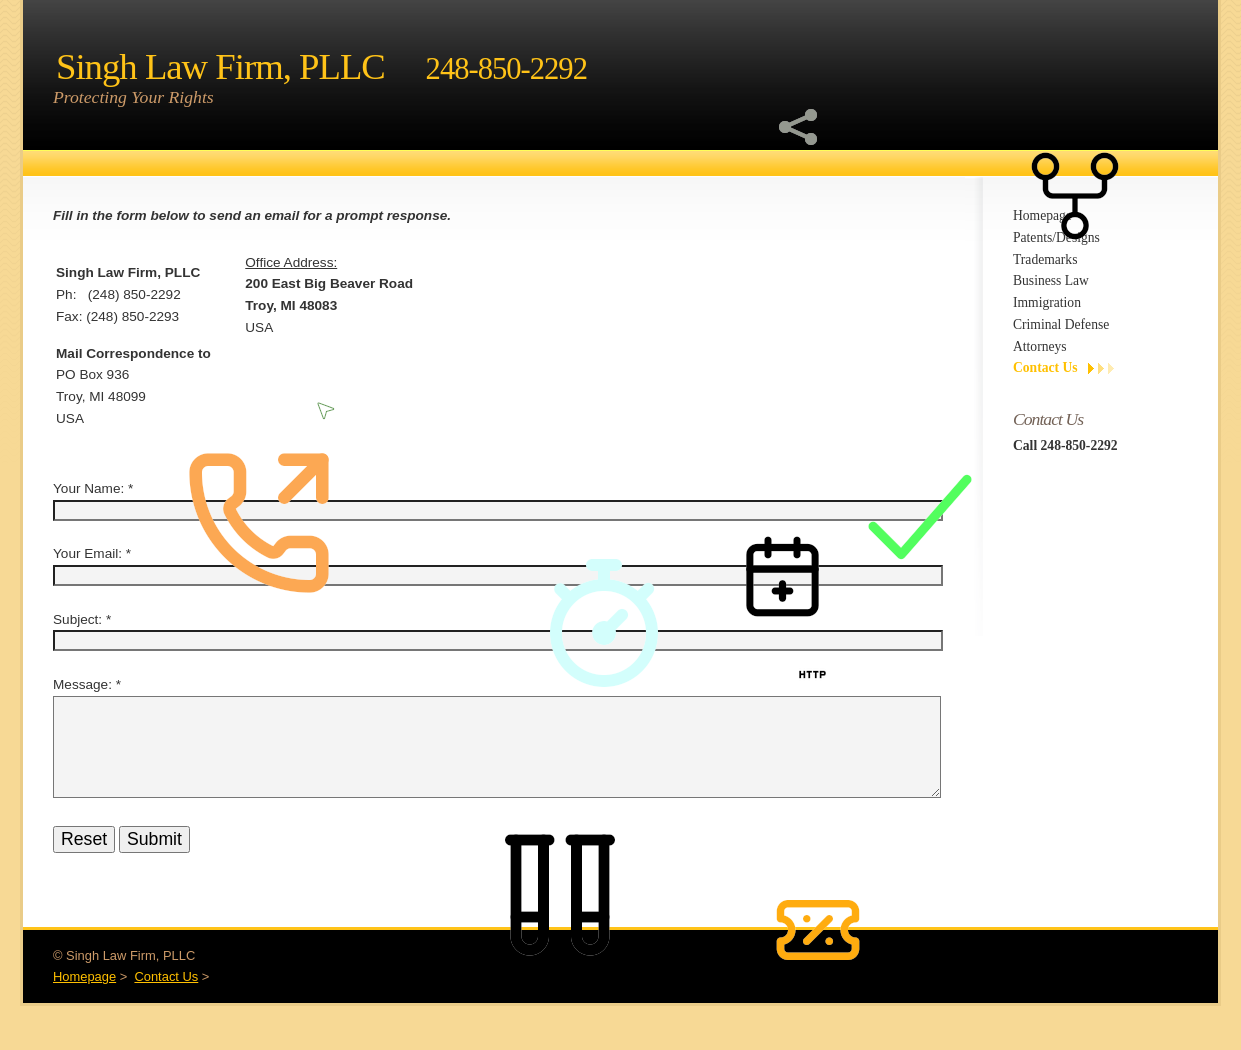  What do you see at coordinates (324, 409) in the screenshot?
I see `tap to navigate to a destination` at bounding box center [324, 409].